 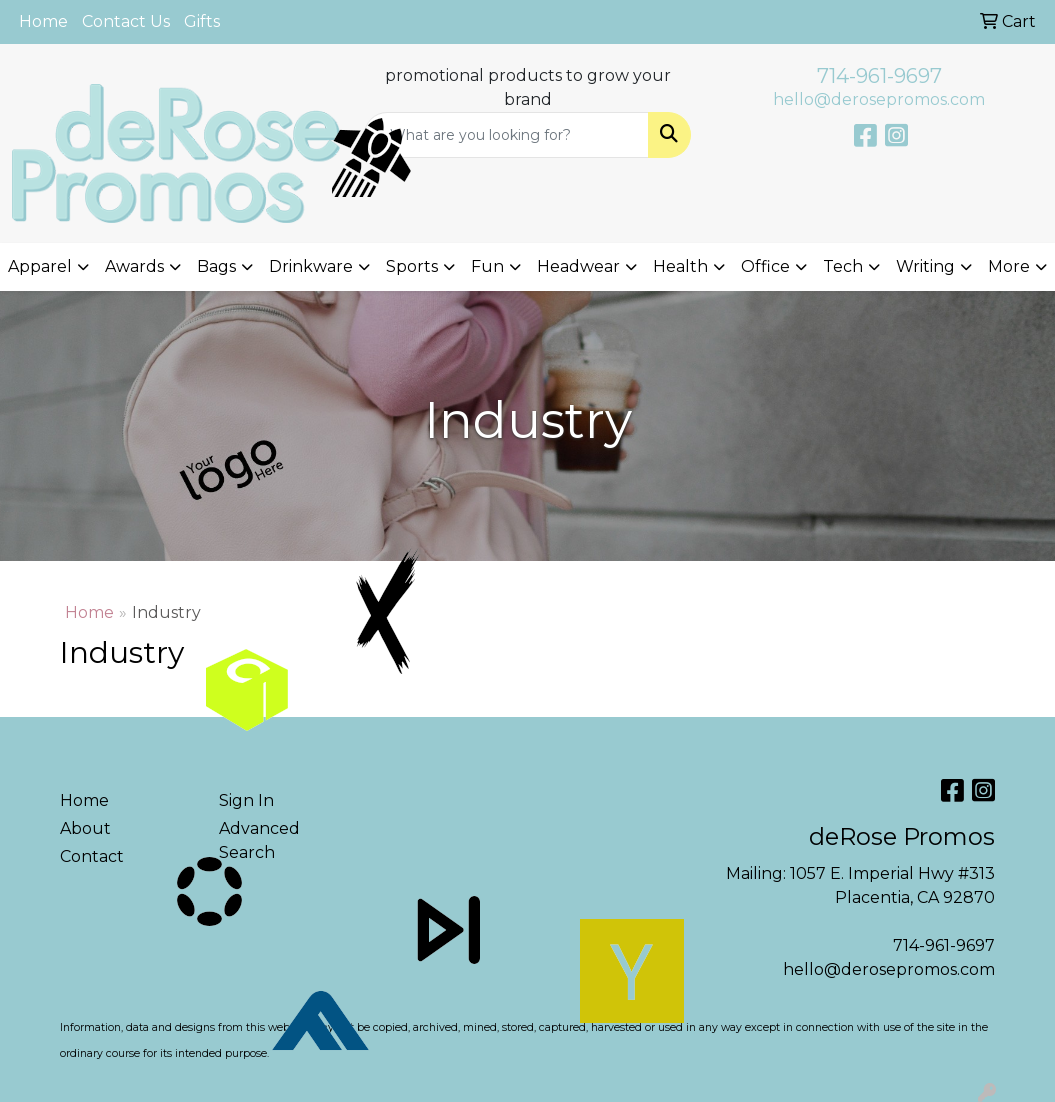 What do you see at coordinates (371, 157) in the screenshot?
I see `jitpack package repository logo` at bounding box center [371, 157].